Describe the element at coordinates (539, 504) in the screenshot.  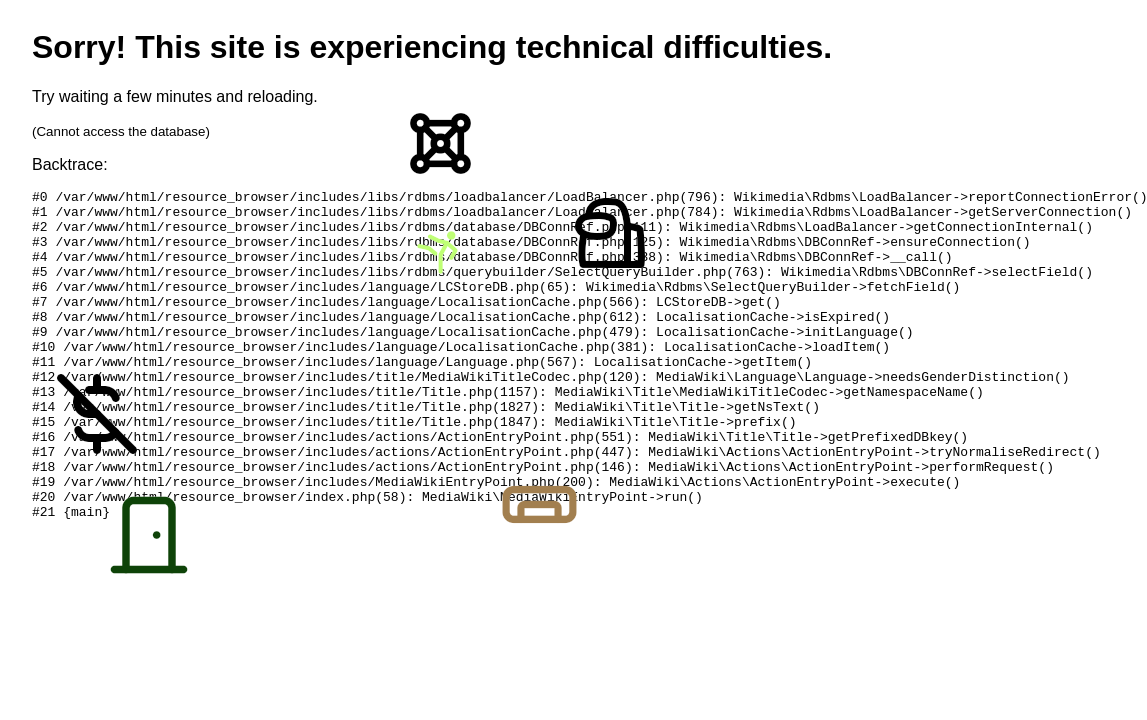
I see `air conditioning is currently off or unavailable` at that location.